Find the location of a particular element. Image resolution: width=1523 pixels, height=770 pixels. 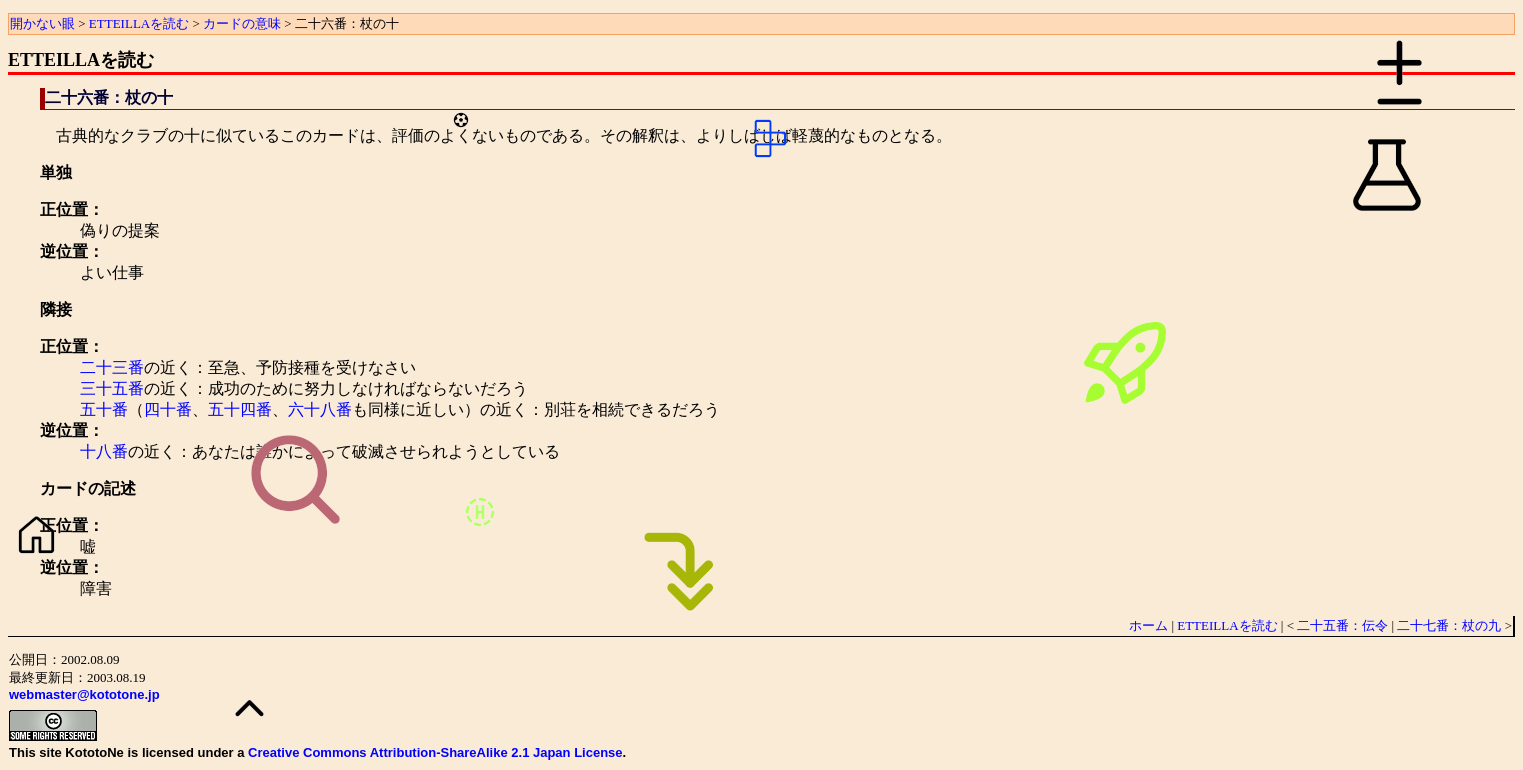

launch or deploy a project is located at coordinates (1125, 363).